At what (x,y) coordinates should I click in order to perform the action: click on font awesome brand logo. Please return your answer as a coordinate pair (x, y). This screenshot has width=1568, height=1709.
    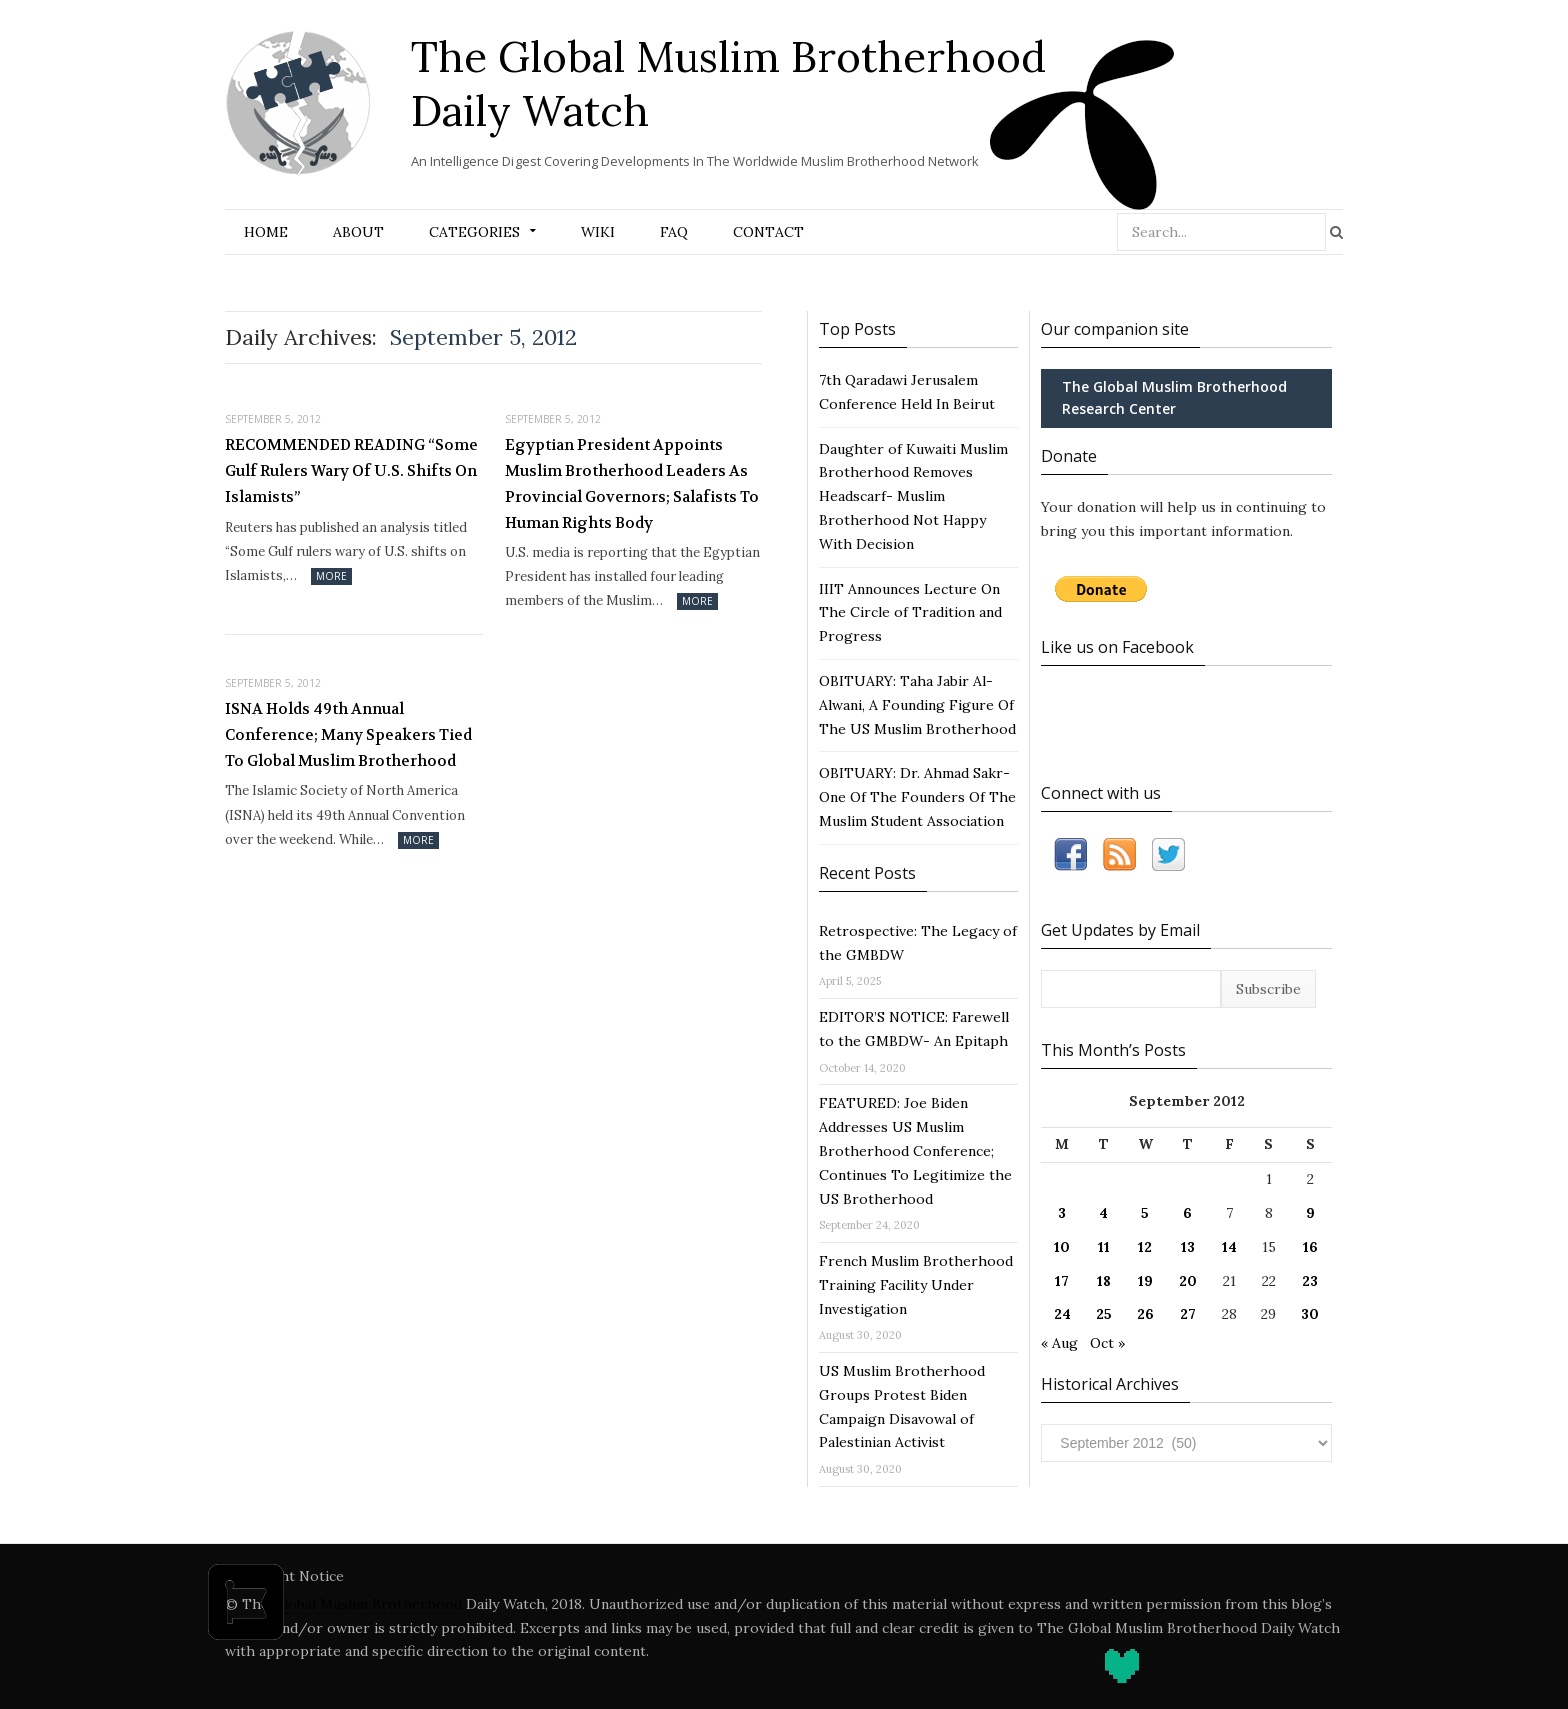
    Looking at the image, I should click on (246, 1602).